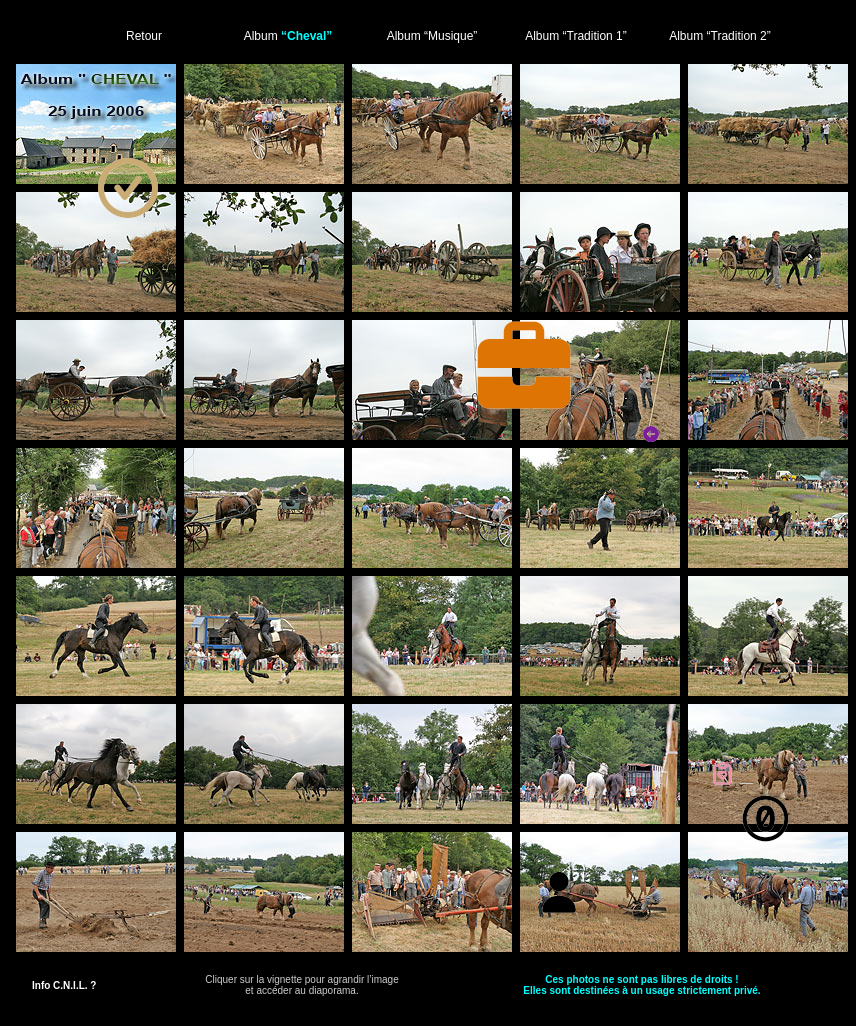 The width and height of the screenshot is (856, 1026). What do you see at coordinates (722, 773) in the screenshot?
I see `view your saved favorites or wishlist` at bounding box center [722, 773].